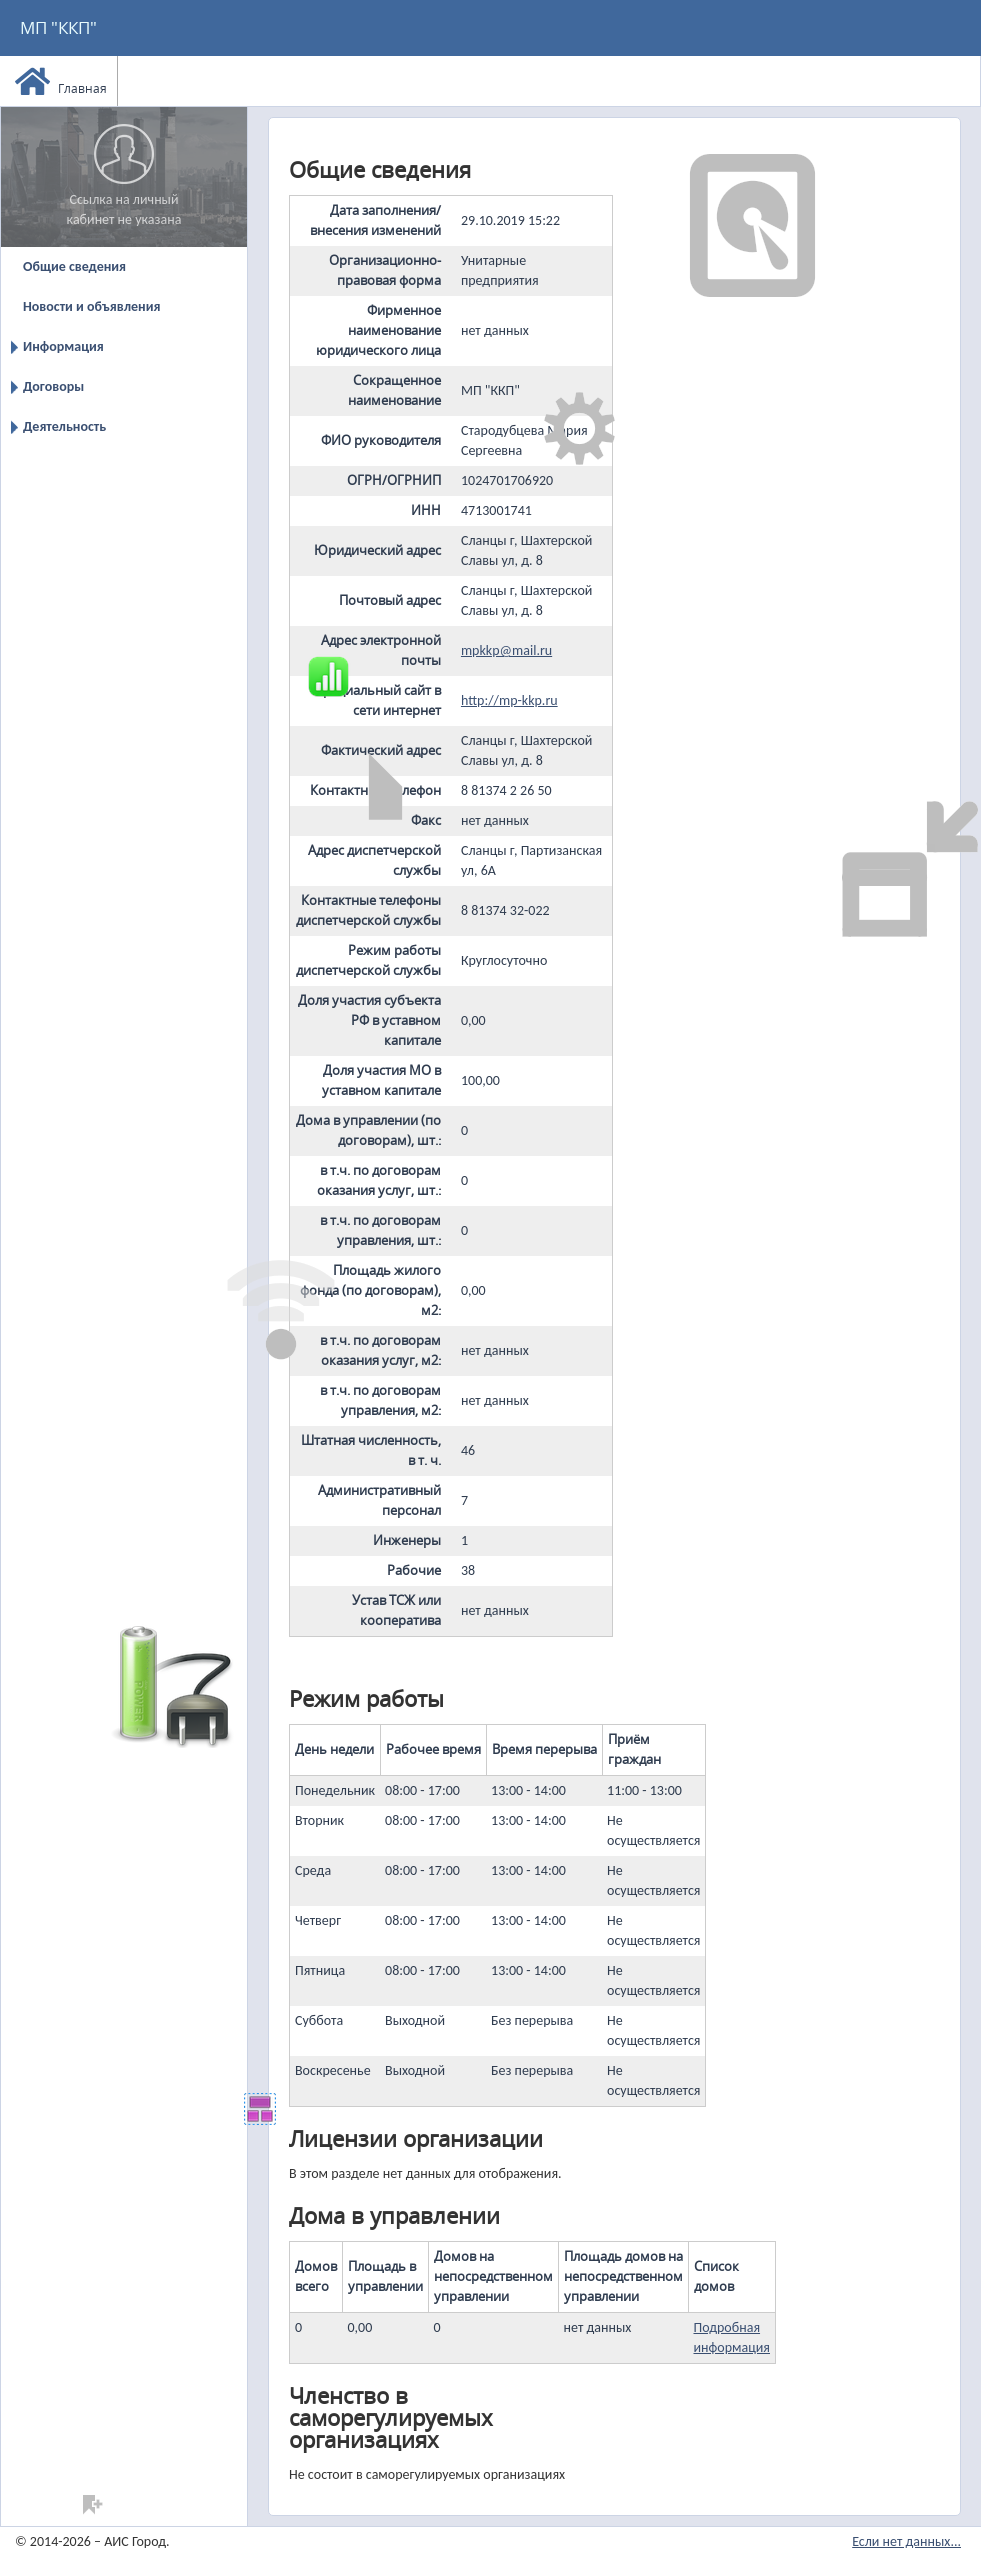 Image resolution: width=981 pixels, height=2557 pixels. Describe the element at coordinates (328, 676) in the screenshot. I see `open Numbers spreadsheet app` at that location.